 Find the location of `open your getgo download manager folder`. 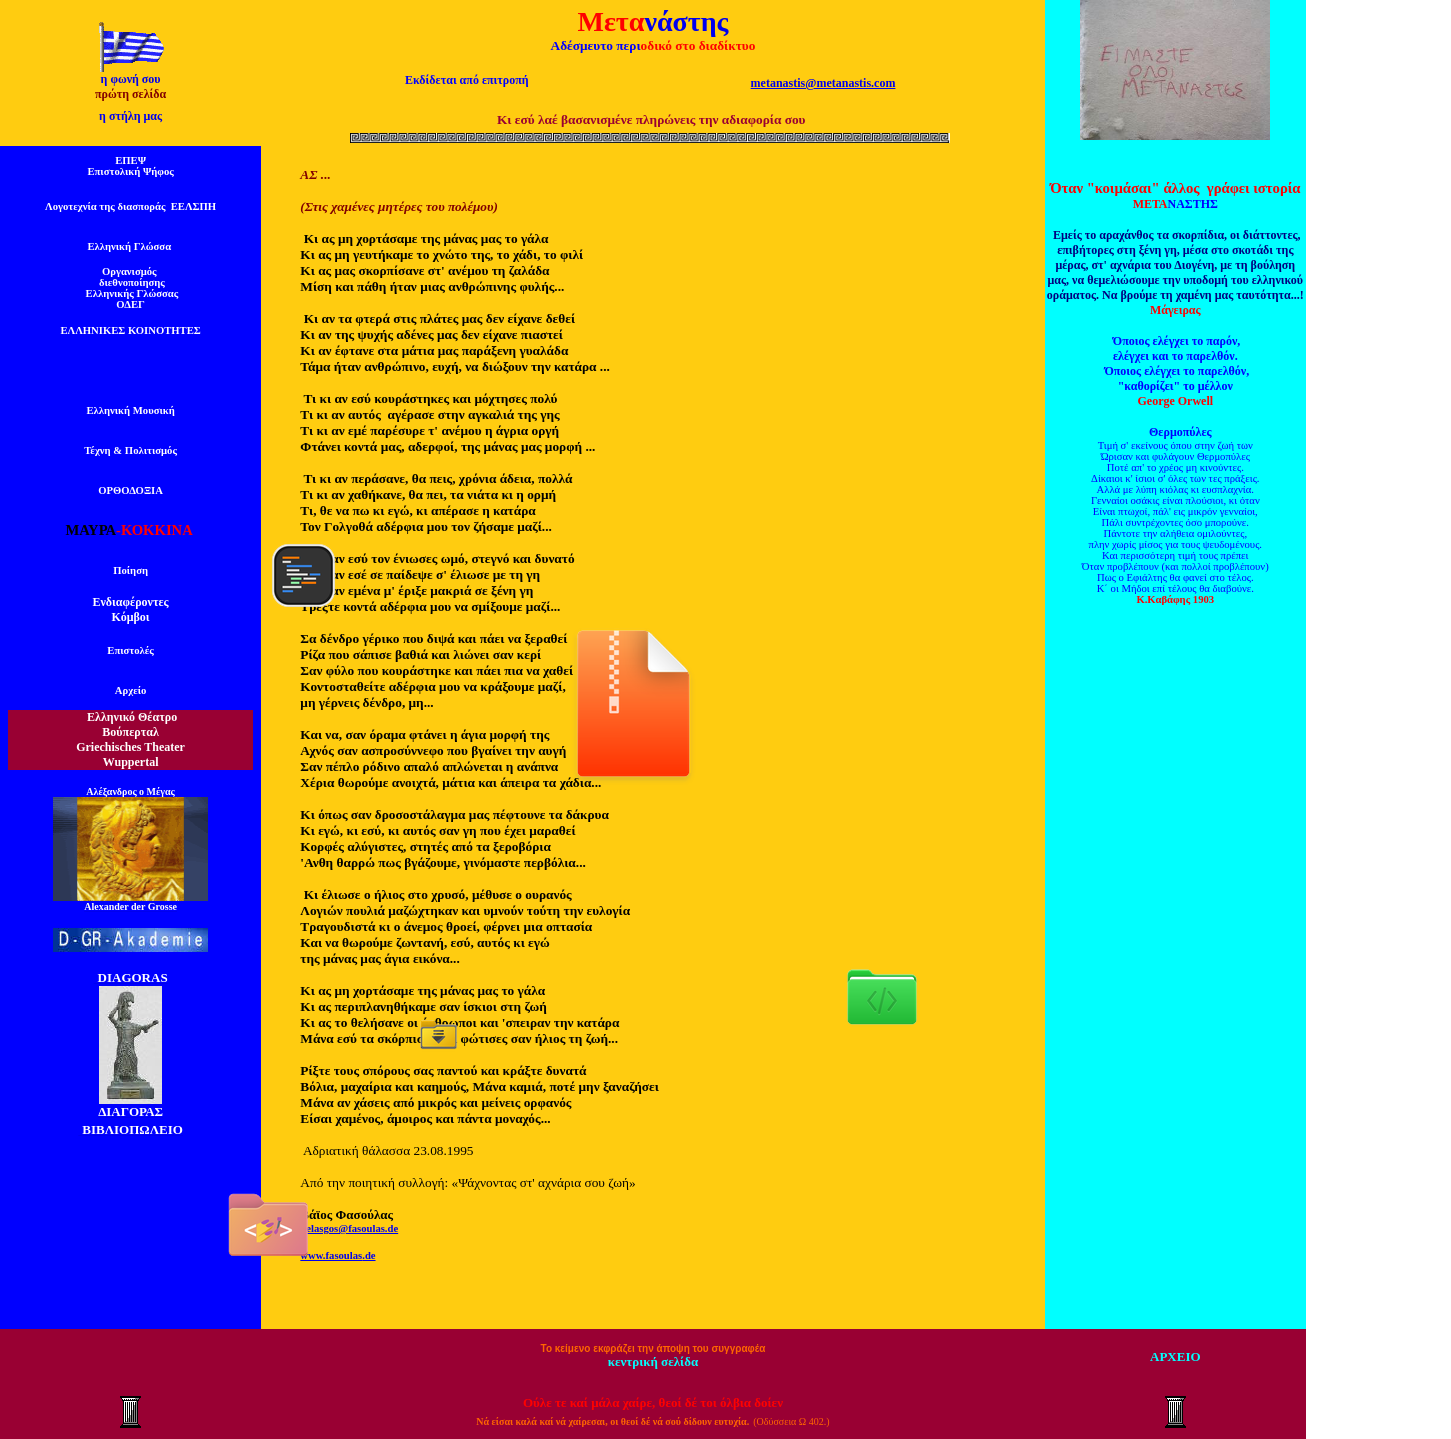

open your getgo download manager folder is located at coordinates (438, 1035).